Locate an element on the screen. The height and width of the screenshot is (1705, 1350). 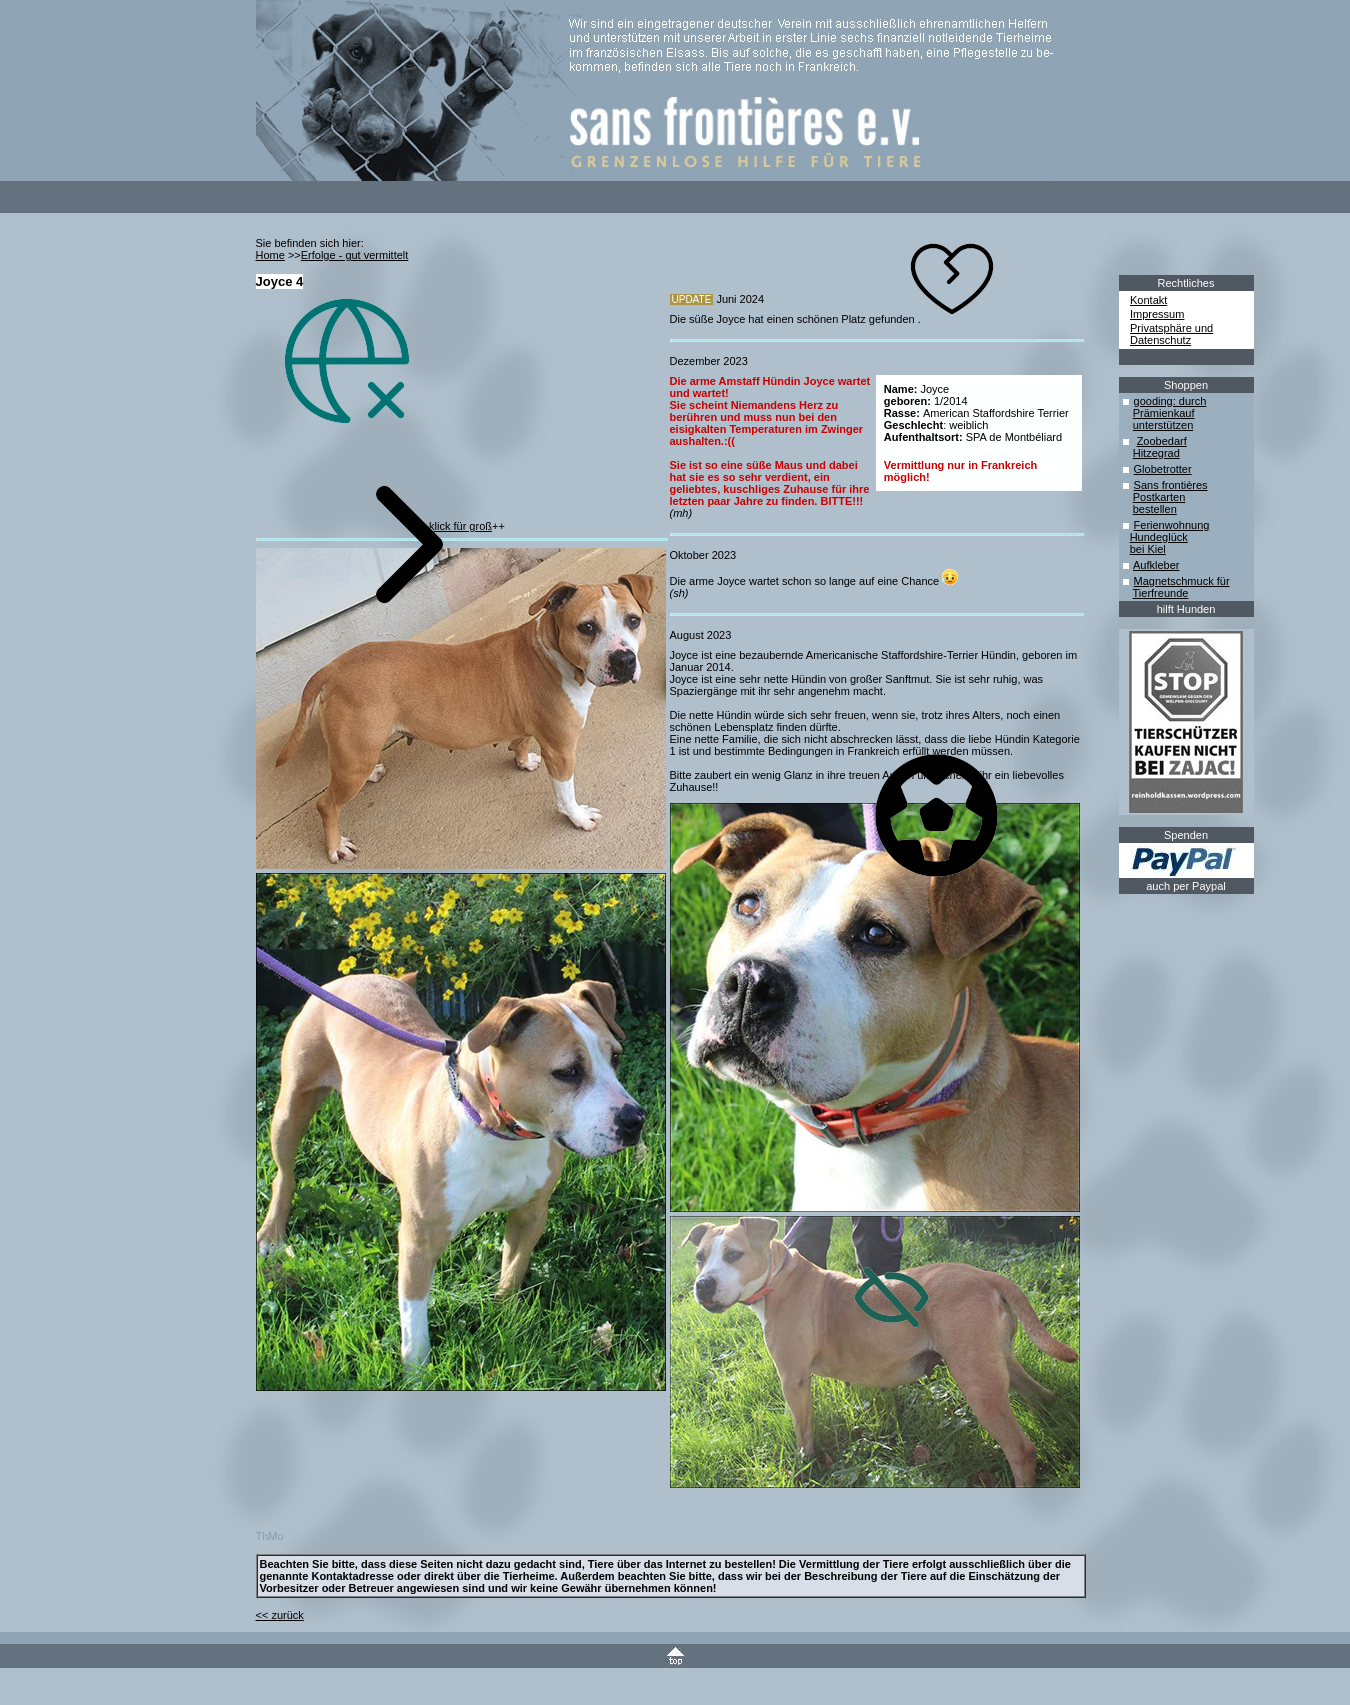
access sports or soccer-related content is located at coordinates (936, 815).